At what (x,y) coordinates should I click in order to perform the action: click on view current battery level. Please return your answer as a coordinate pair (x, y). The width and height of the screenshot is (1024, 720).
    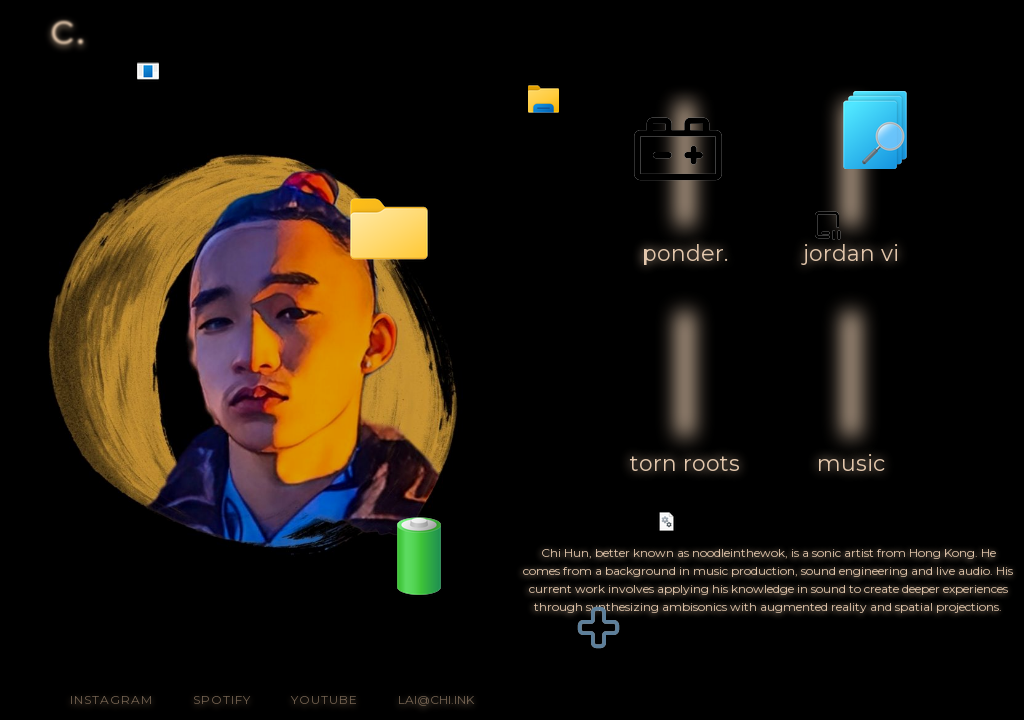
    Looking at the image, I should click on (419, 555).